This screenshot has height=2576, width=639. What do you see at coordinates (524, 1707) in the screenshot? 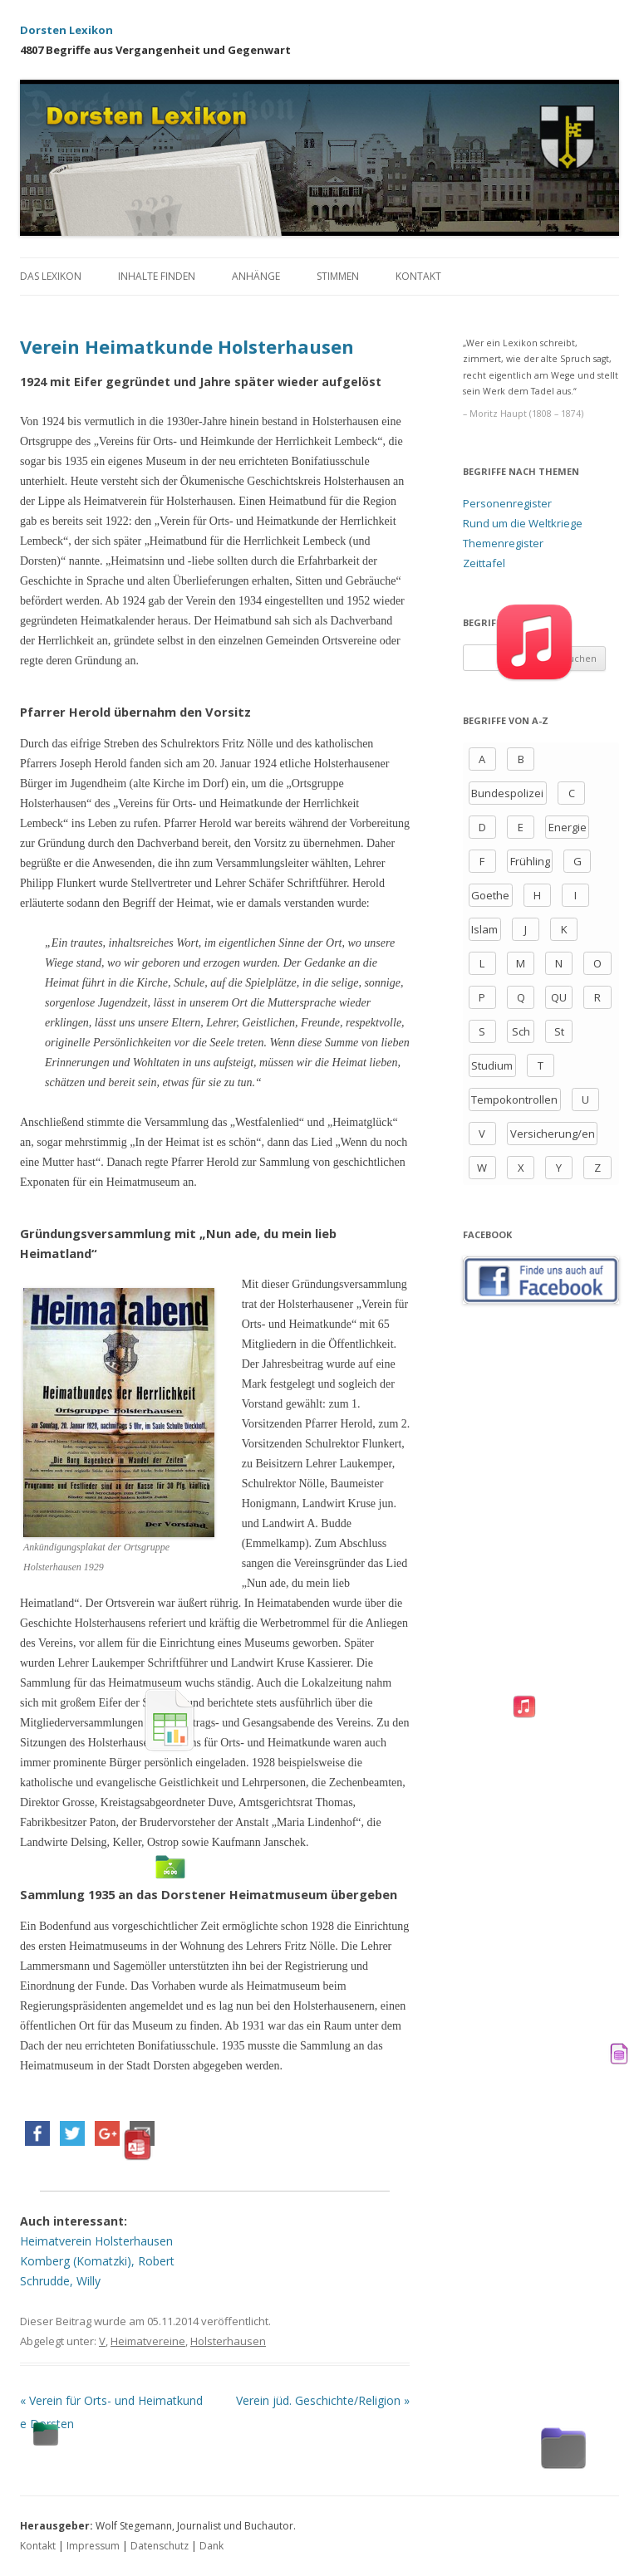
I see `open the gnome music app` at bounding box center [524, 1707].